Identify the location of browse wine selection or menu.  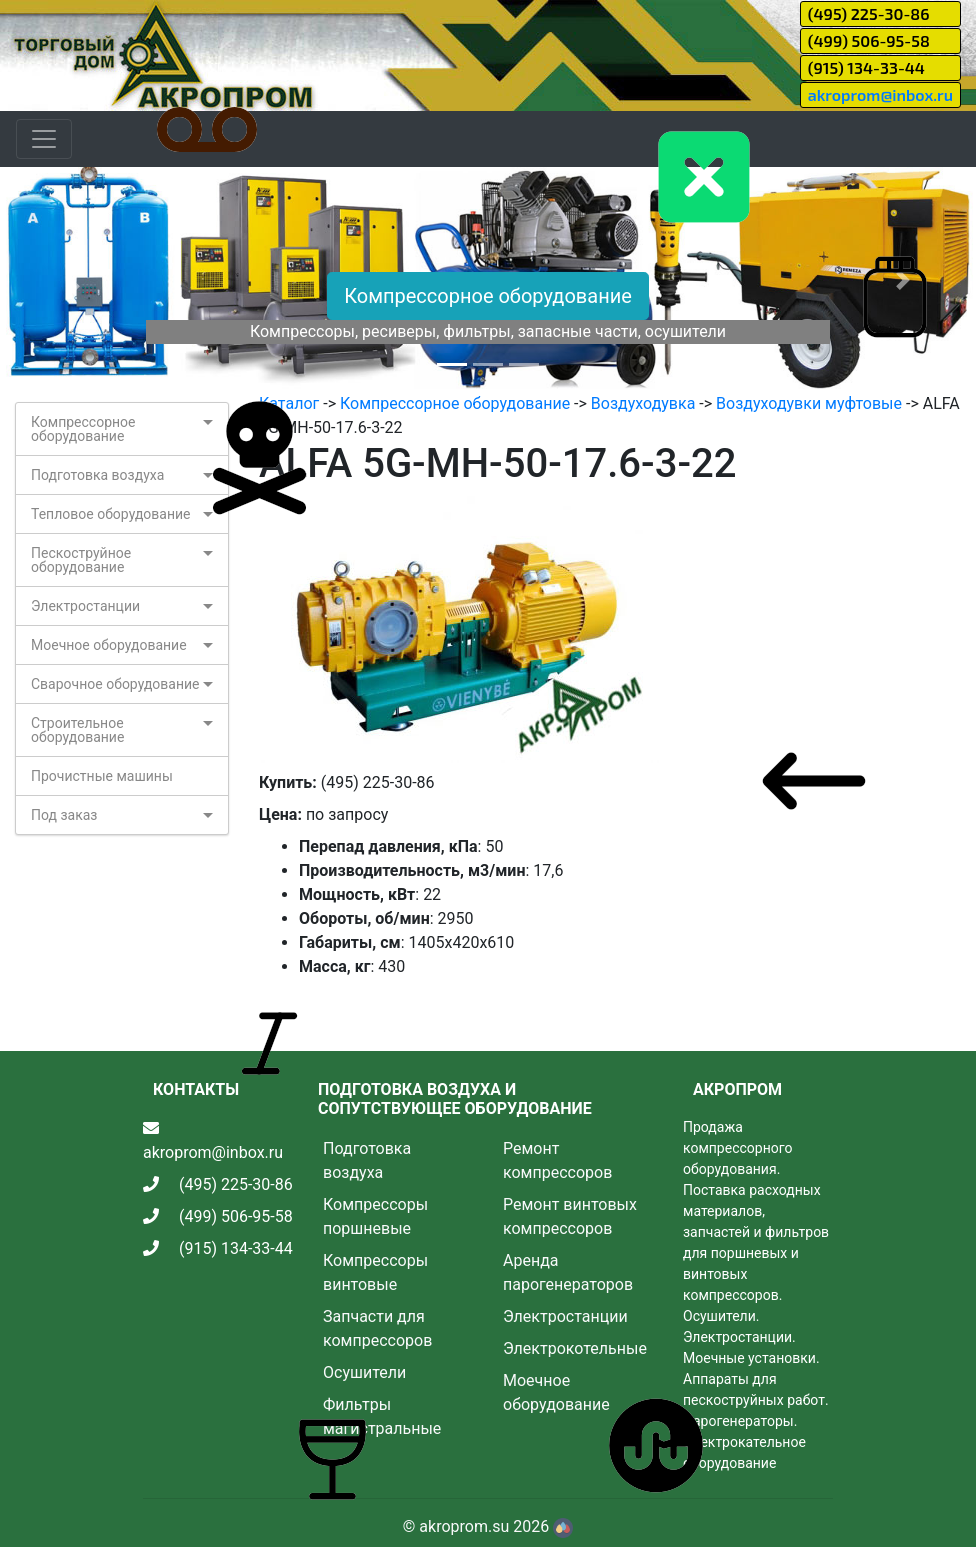
(332, 1459).